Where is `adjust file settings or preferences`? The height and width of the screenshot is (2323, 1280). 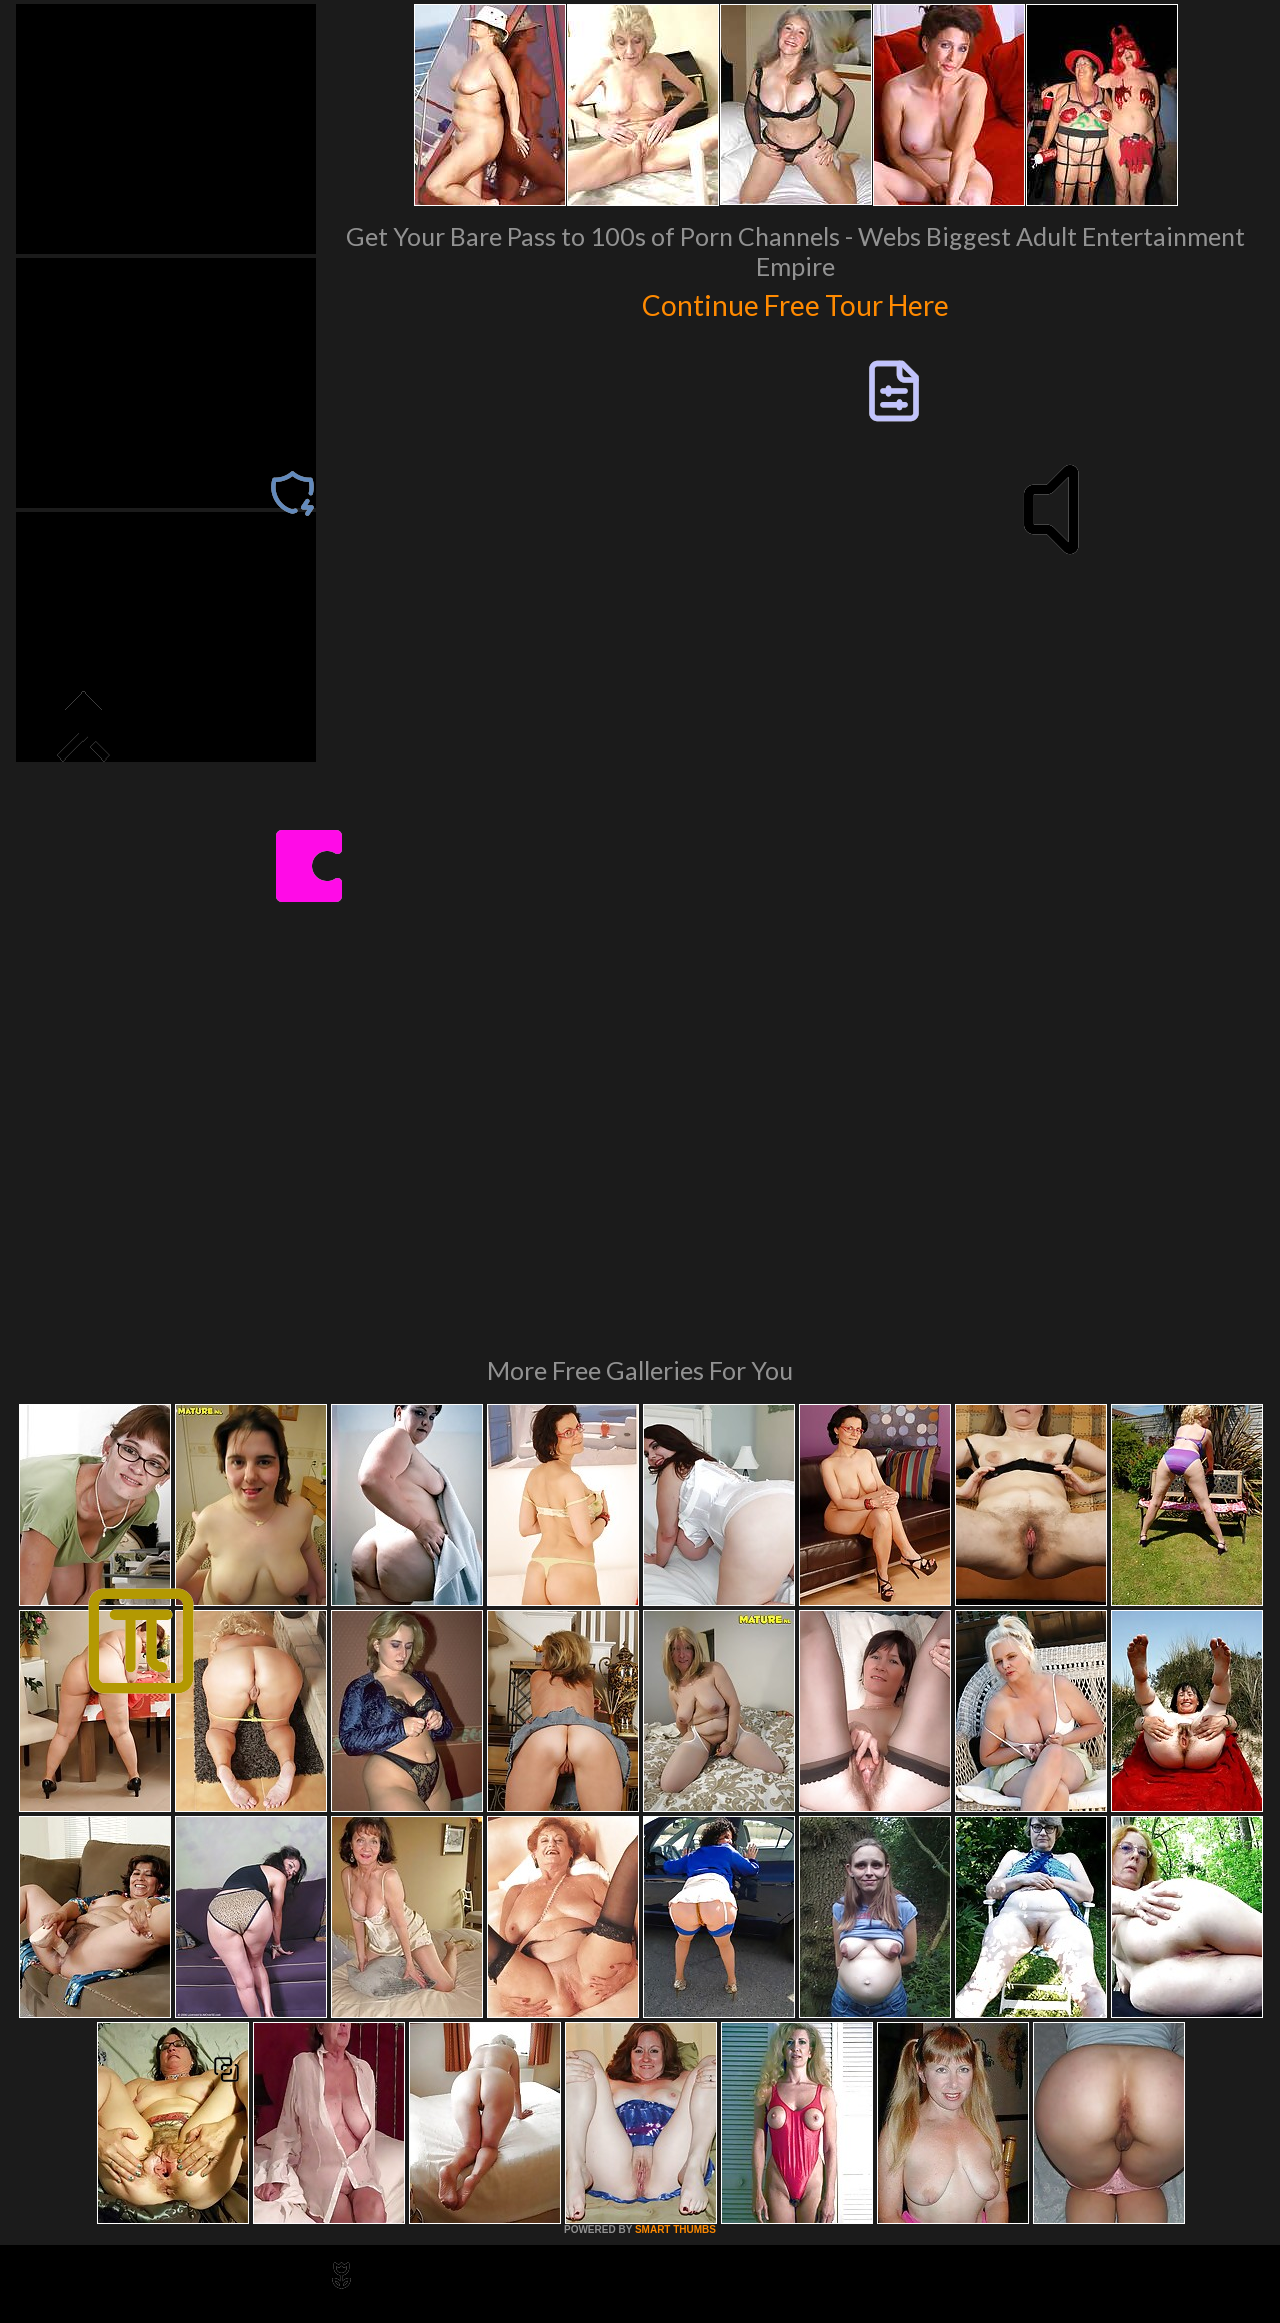 adjust file settings or preferences is located at coordinates (894, 391).